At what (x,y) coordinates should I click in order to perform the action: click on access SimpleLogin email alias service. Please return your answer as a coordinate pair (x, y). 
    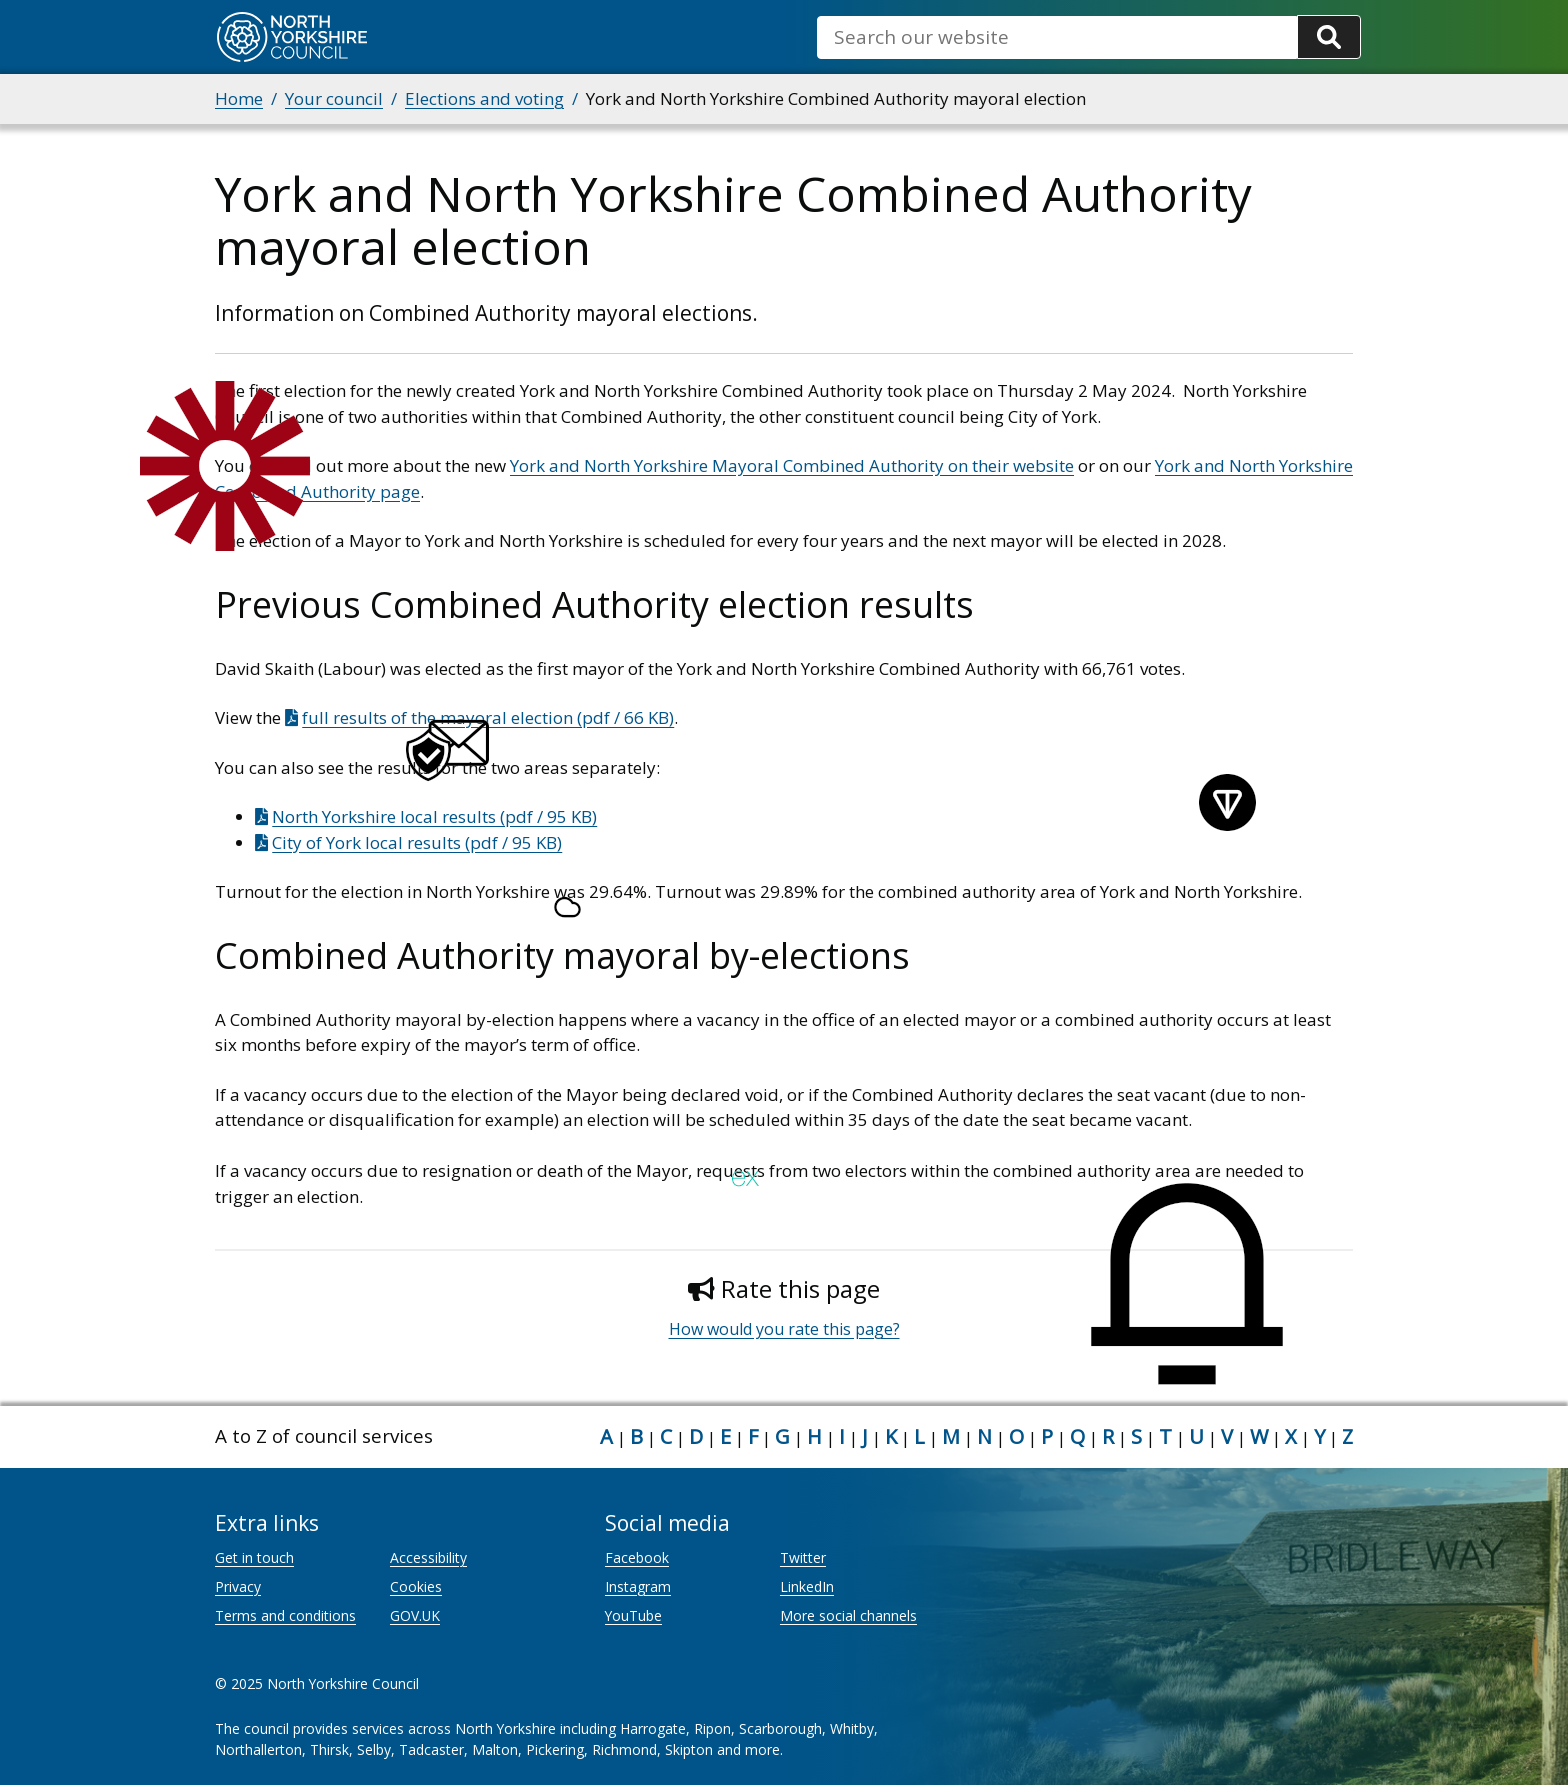
    Looking at the image, I should click on (447, 750).